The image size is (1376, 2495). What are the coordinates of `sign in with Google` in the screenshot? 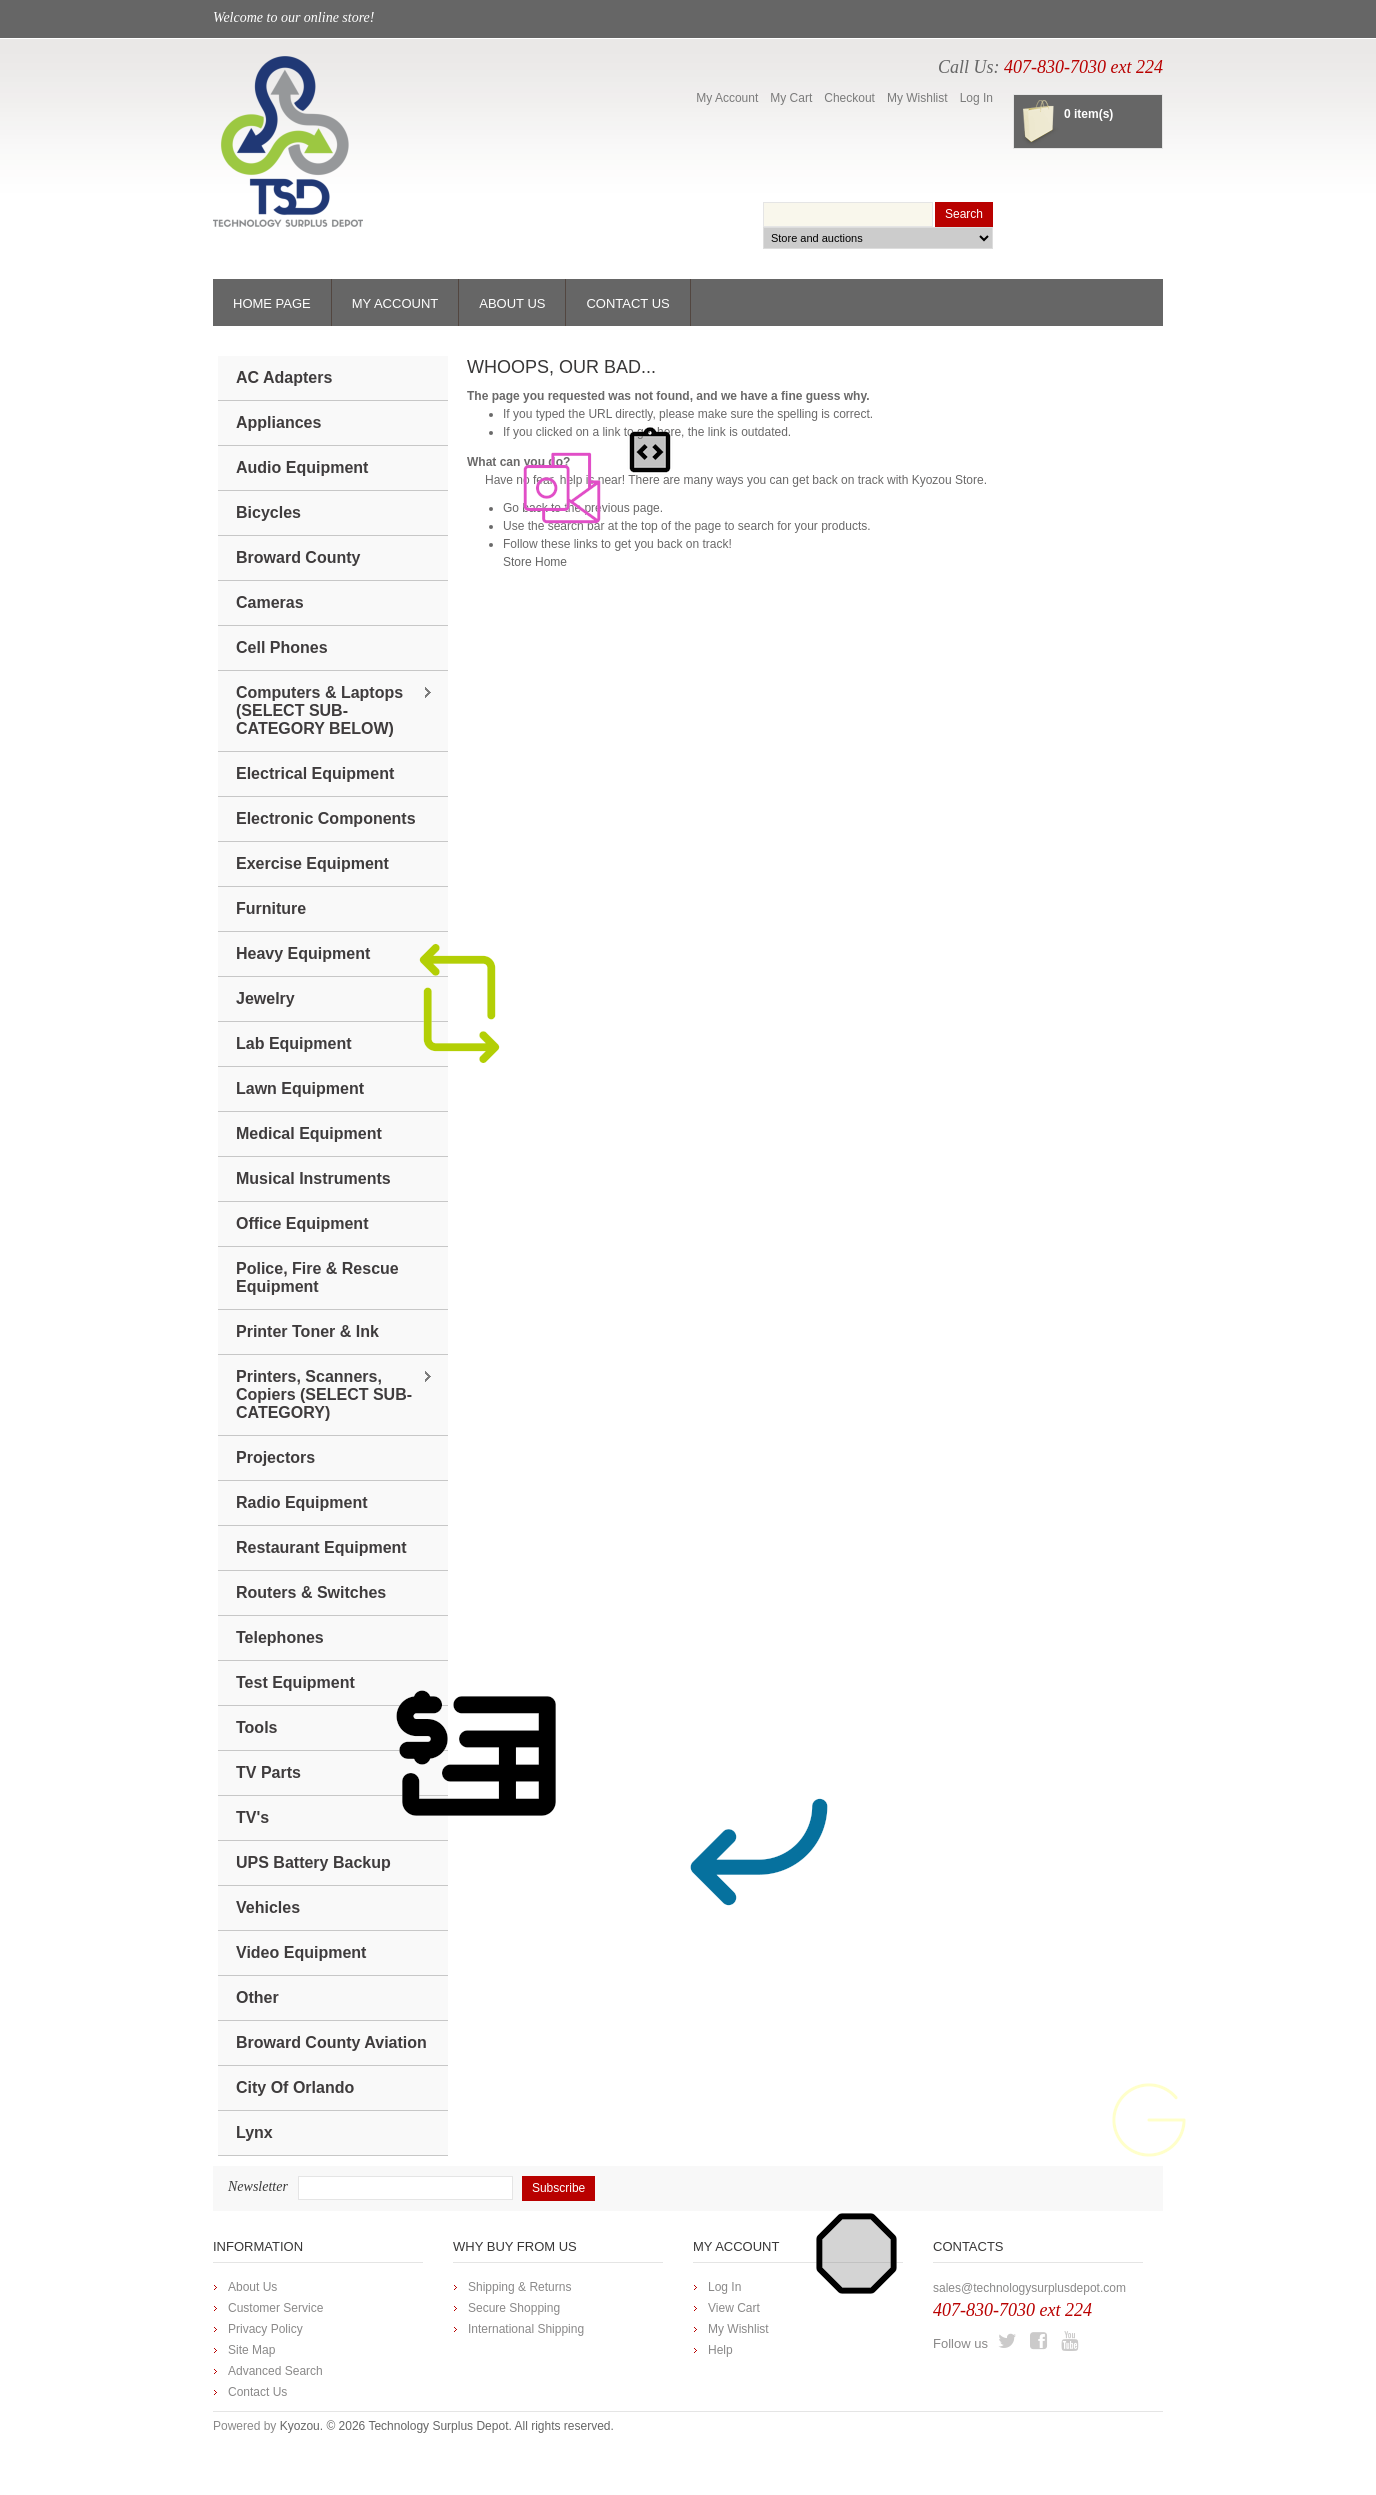 It's located at (1149, 2120).